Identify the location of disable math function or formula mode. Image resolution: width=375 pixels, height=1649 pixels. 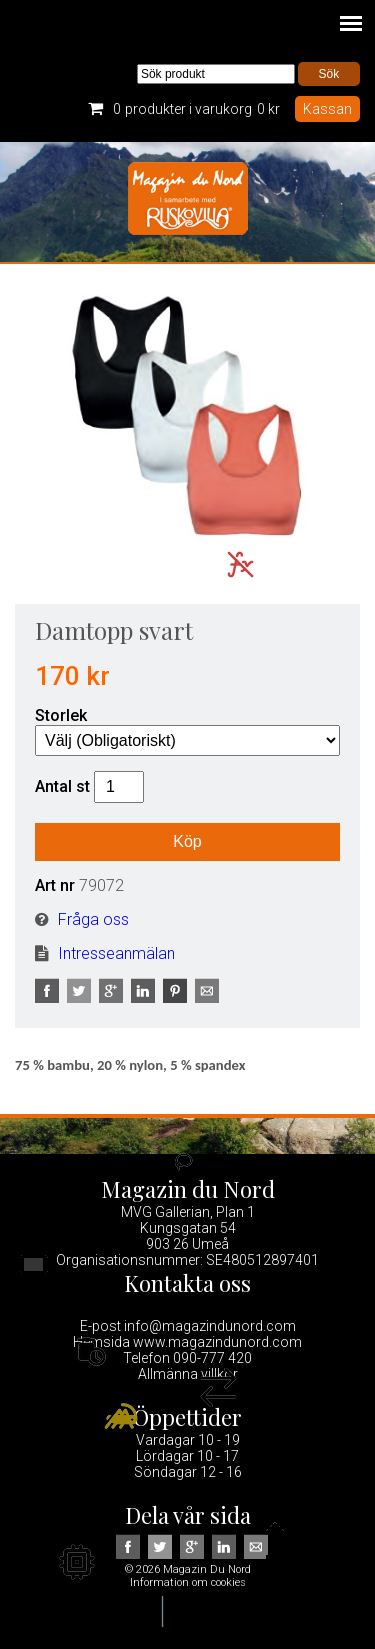
(240, 564).